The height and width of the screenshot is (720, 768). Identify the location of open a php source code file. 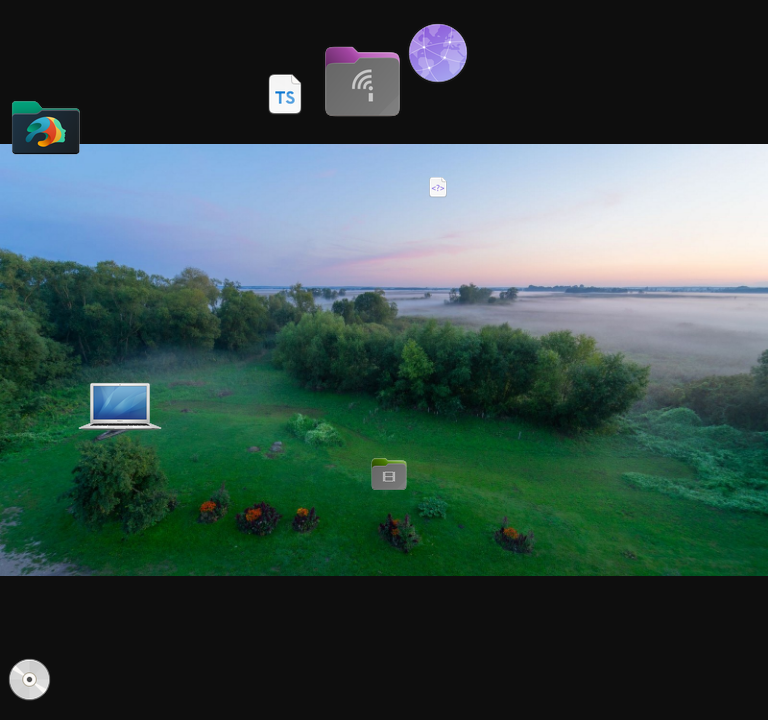
(438, 187).